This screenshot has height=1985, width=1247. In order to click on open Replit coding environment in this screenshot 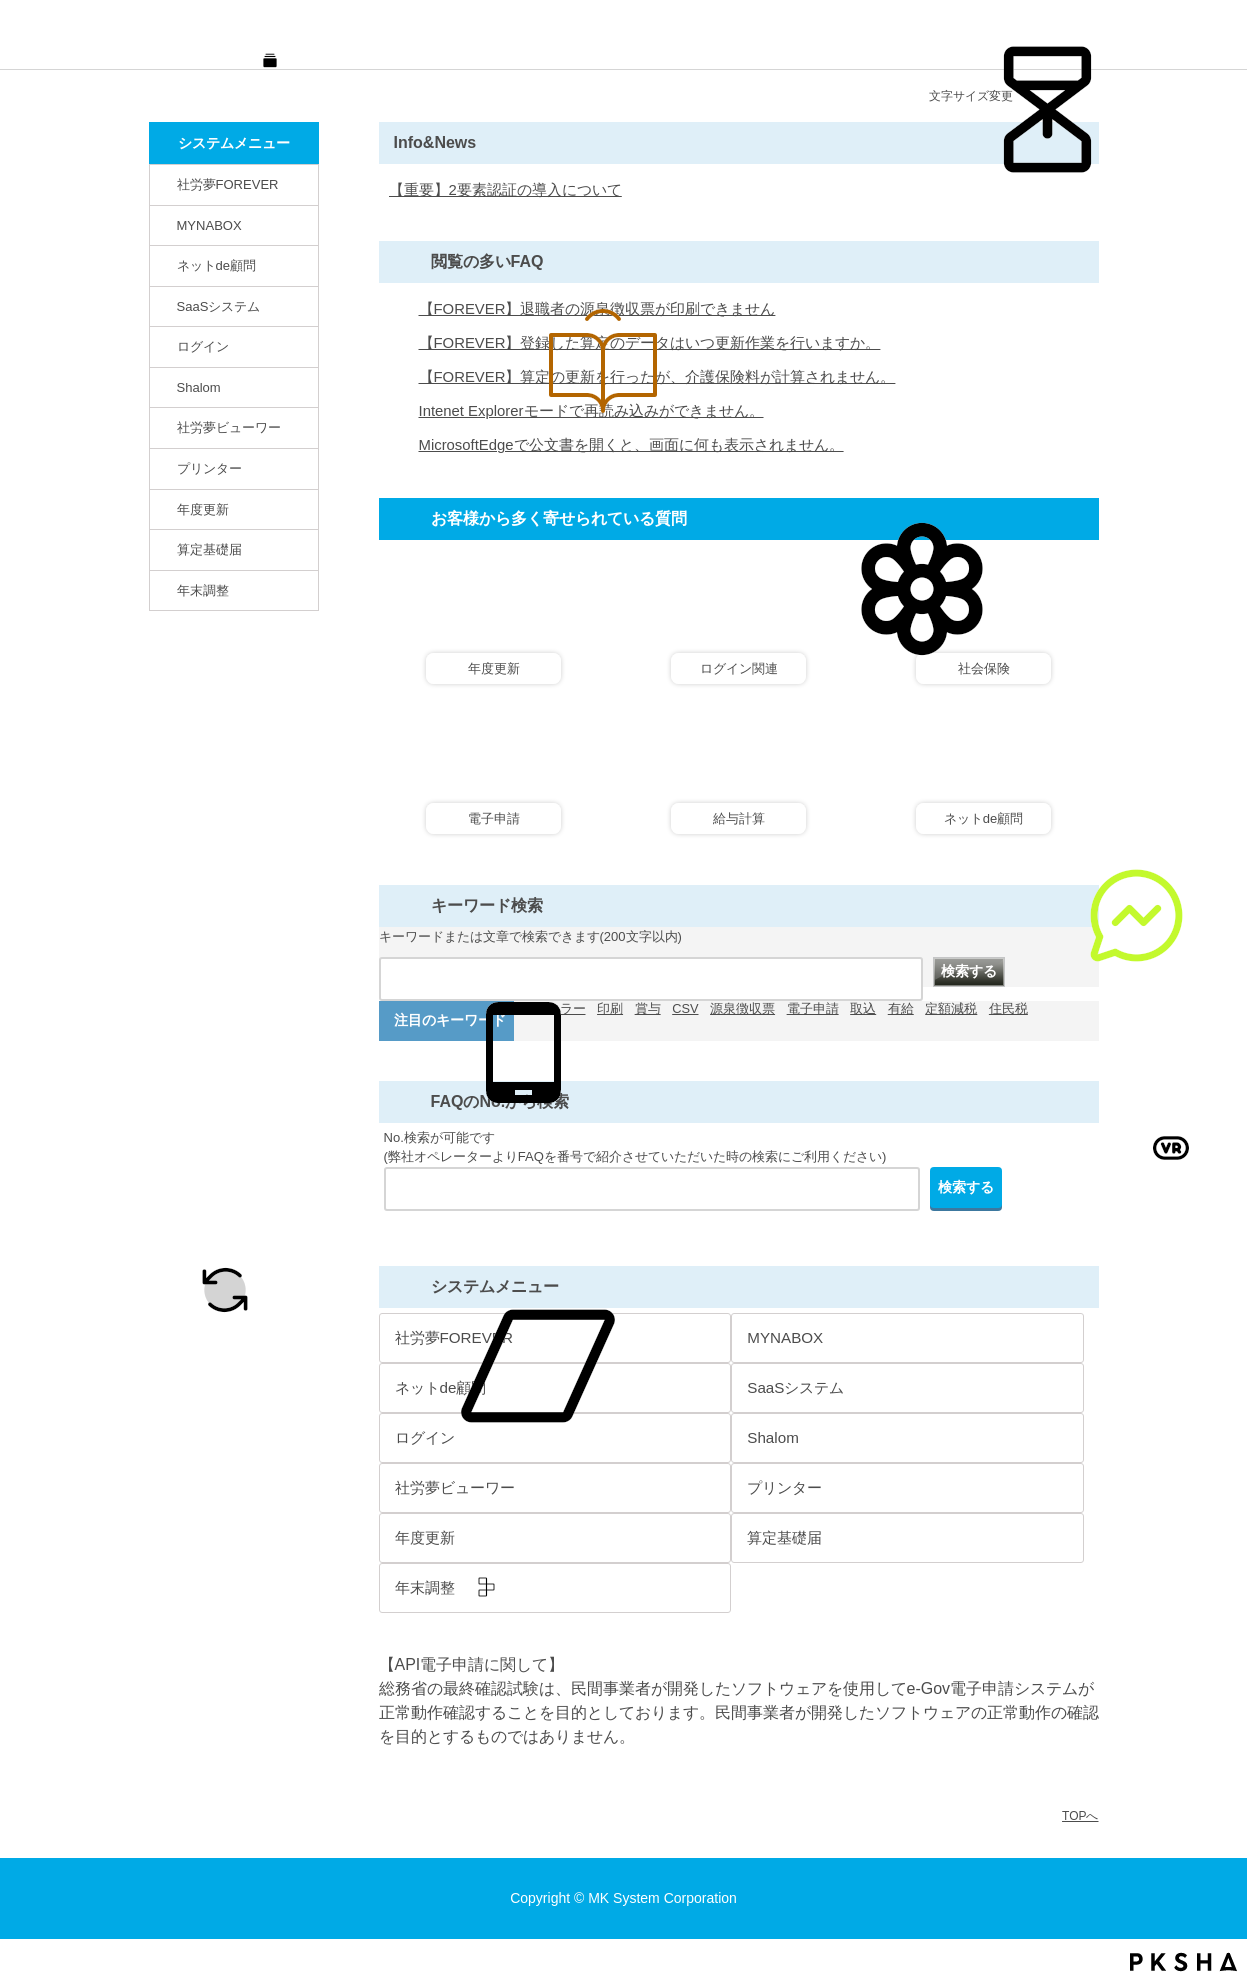, I will do `click(485, 1587)`.